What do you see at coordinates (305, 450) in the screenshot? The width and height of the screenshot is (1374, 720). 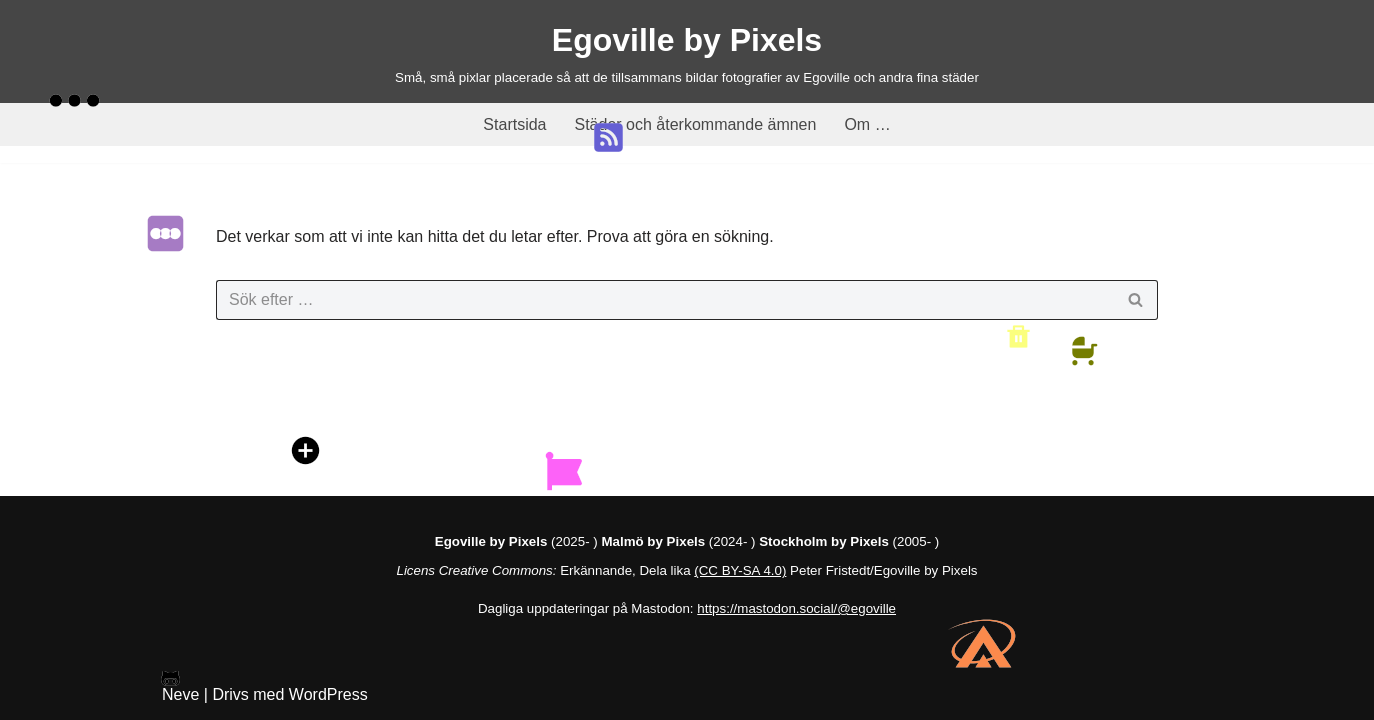 I see `add a new item` at bounding box center [305, 450].